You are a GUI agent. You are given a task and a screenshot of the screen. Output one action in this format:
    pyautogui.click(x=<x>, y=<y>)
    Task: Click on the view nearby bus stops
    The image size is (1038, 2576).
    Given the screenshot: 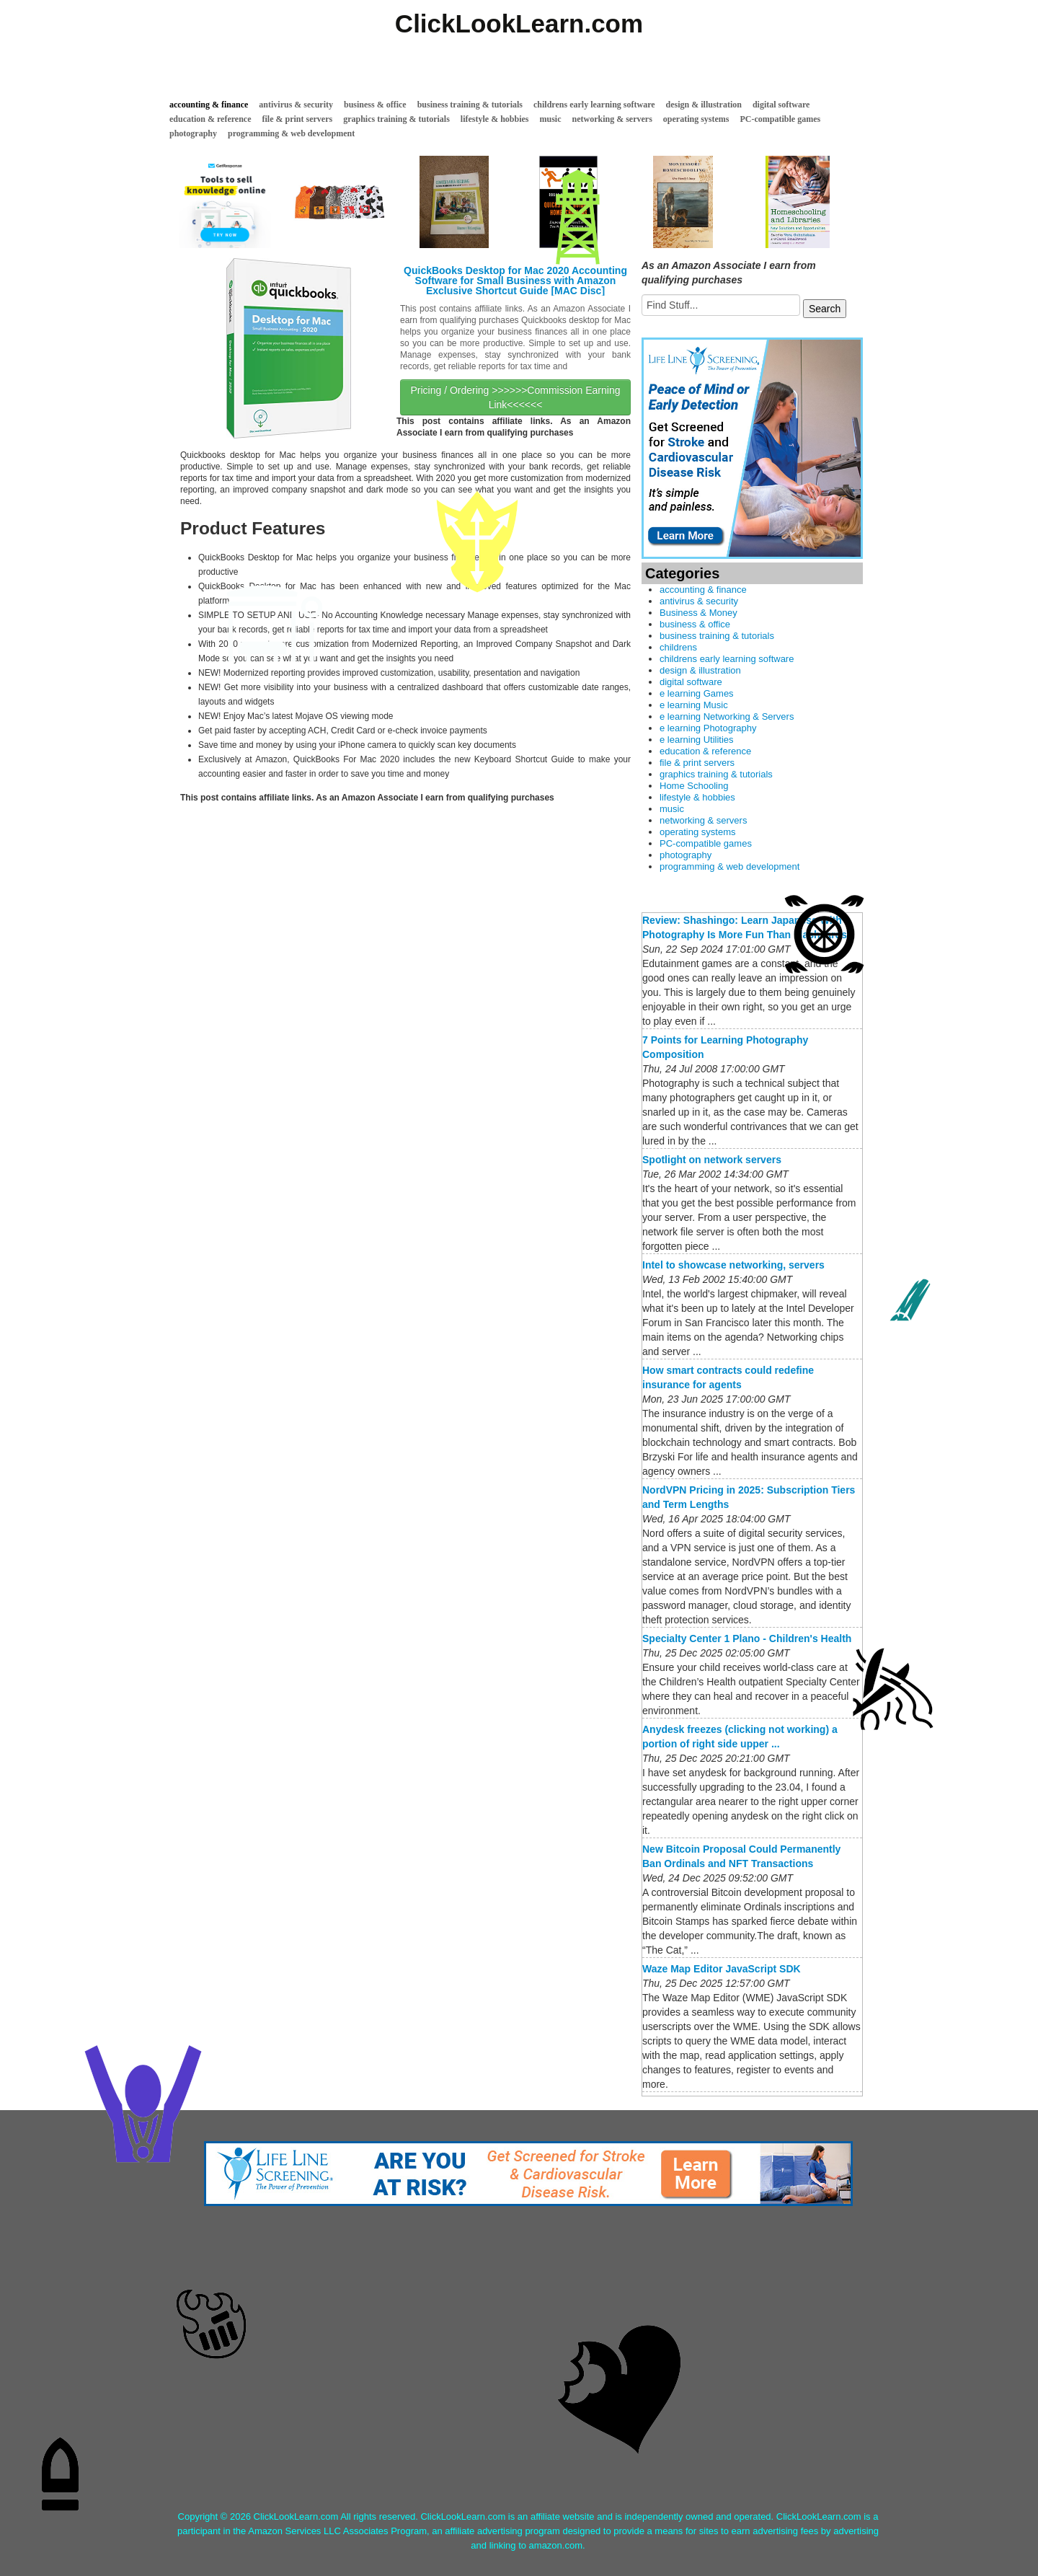 What is the action you would take?
    pyautogui.click(x=274, y=623)
    